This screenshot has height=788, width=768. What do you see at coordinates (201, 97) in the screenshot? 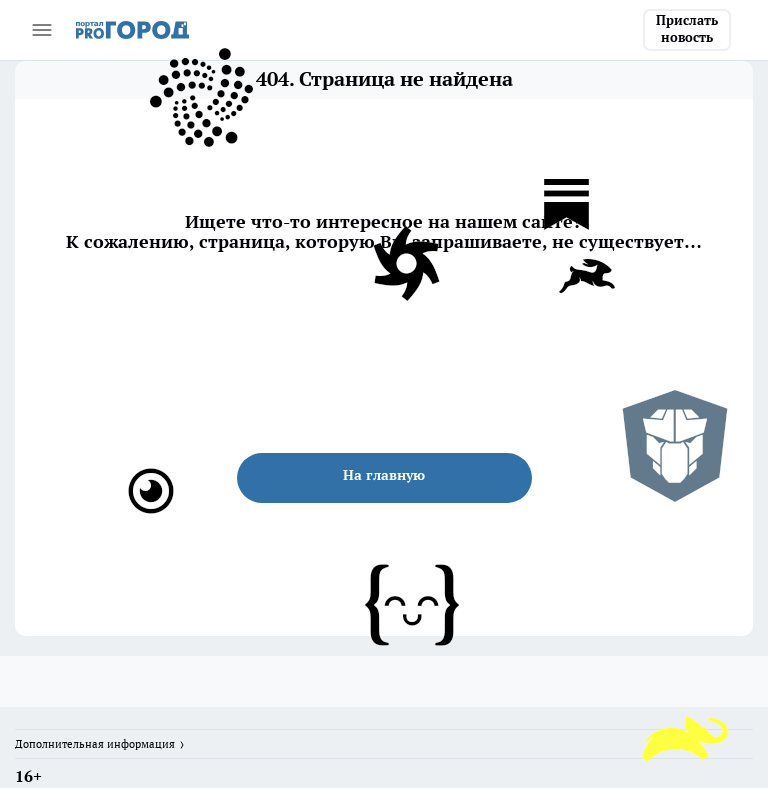
I see `IOTA cryptocurrency logo` at bounding box center [201, 97].